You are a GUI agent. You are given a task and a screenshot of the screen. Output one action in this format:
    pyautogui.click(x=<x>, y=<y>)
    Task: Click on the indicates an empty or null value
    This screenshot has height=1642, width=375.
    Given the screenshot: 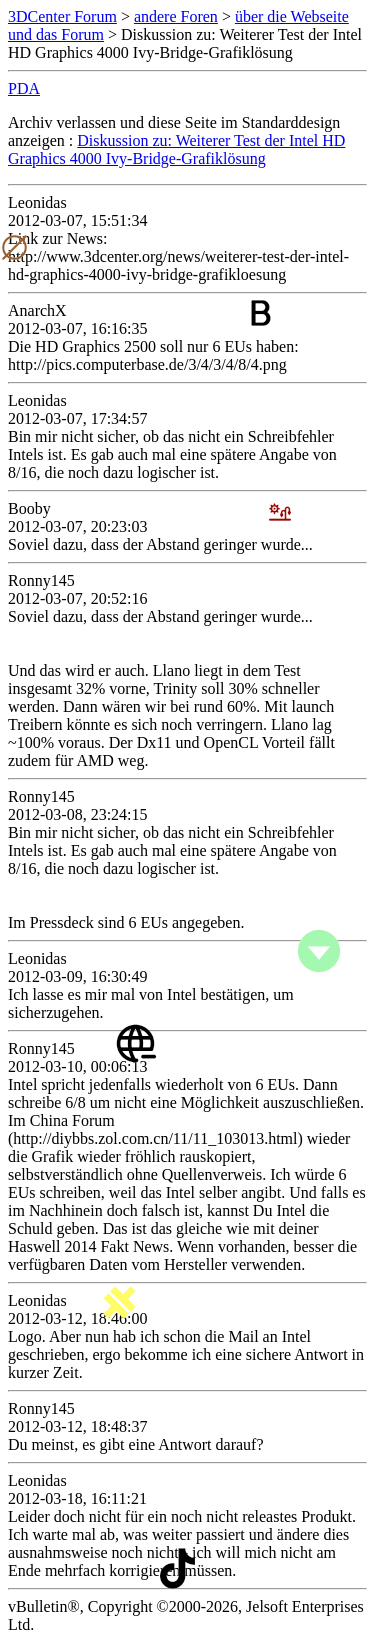 What is the action you would take?
    pyautogui.click(x=14, y=247)
    